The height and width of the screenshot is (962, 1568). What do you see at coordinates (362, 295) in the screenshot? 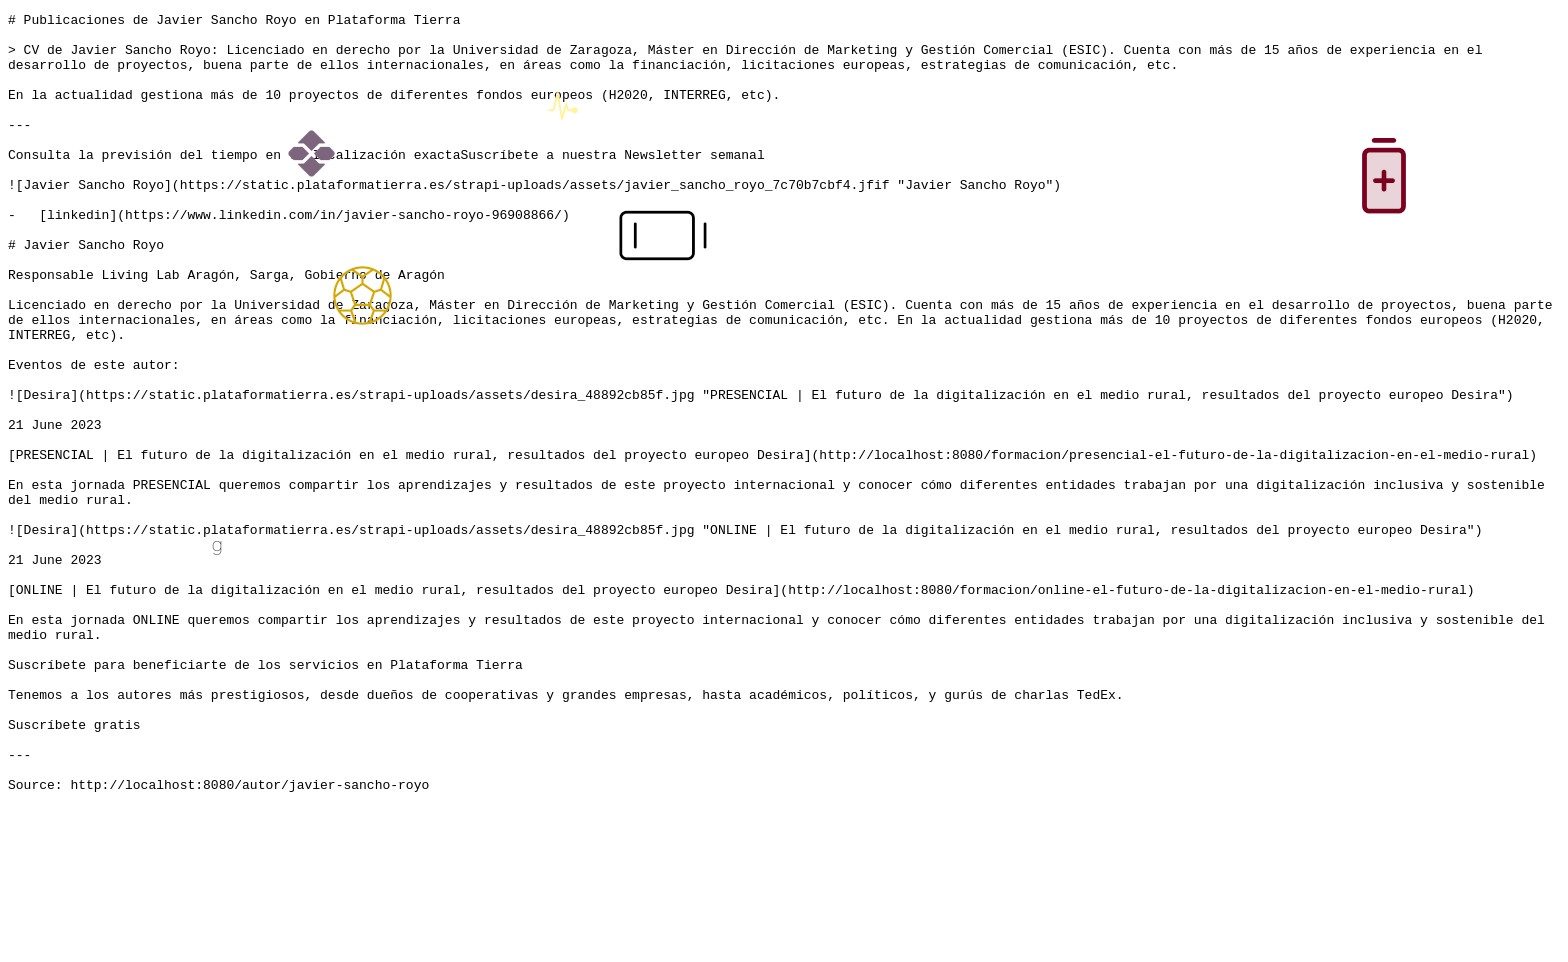
I see `view soccer or football-related content` at bounding box center [362, 295].